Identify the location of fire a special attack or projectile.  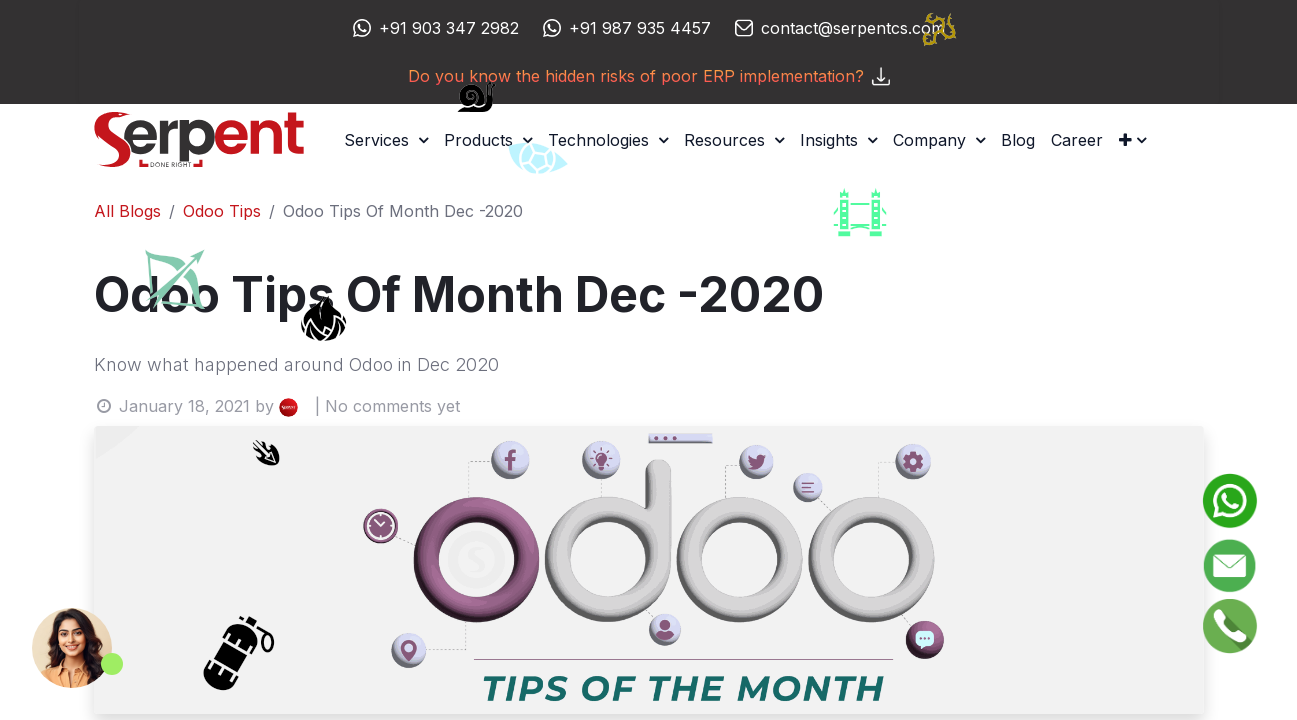
(266, 453).